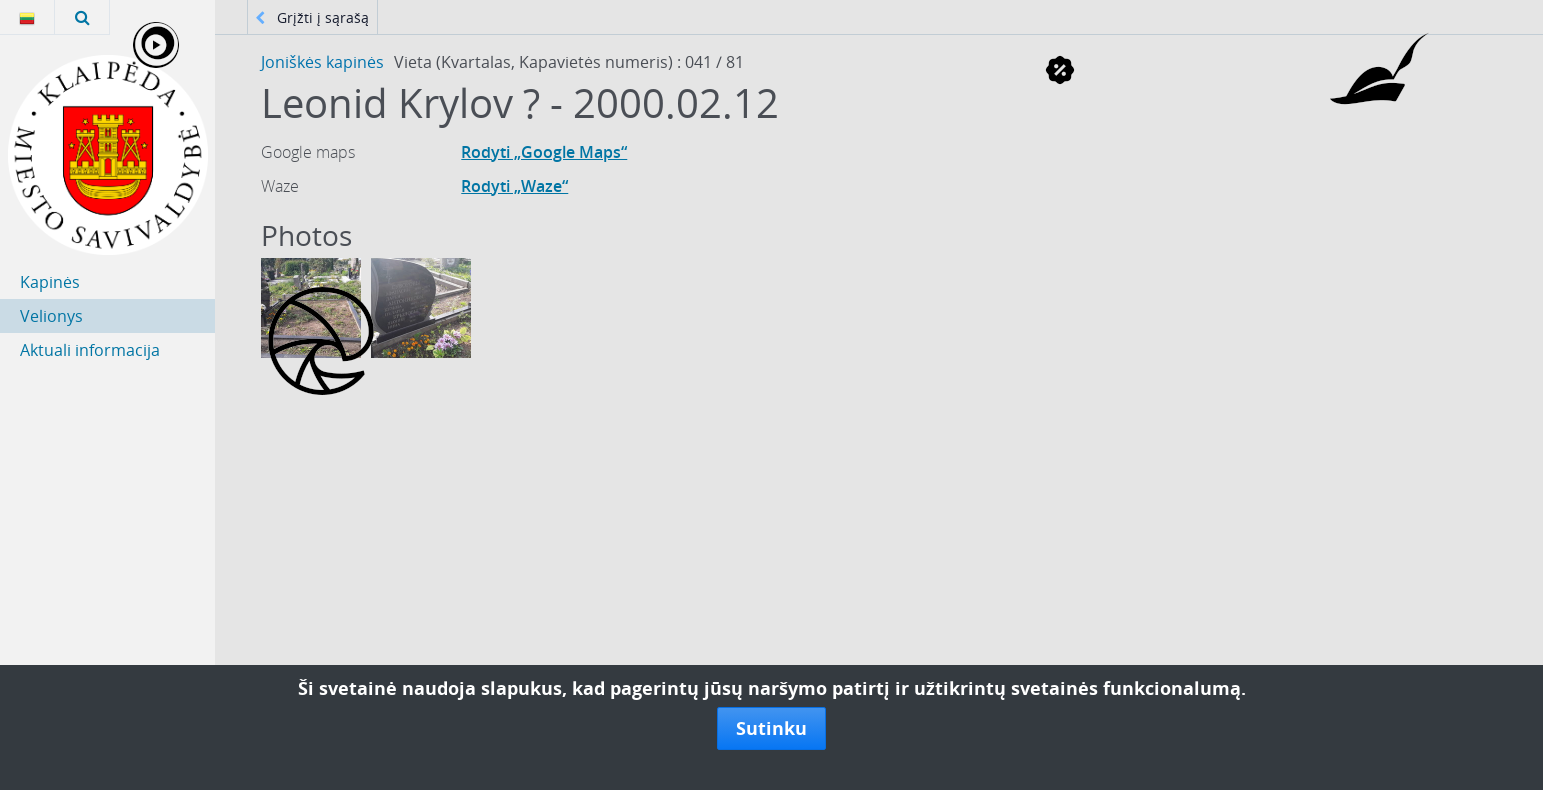  What do you see at coordinates (156, 45) in the screenshot?
I see `open mpv media player` at bounding box center [156, 45].